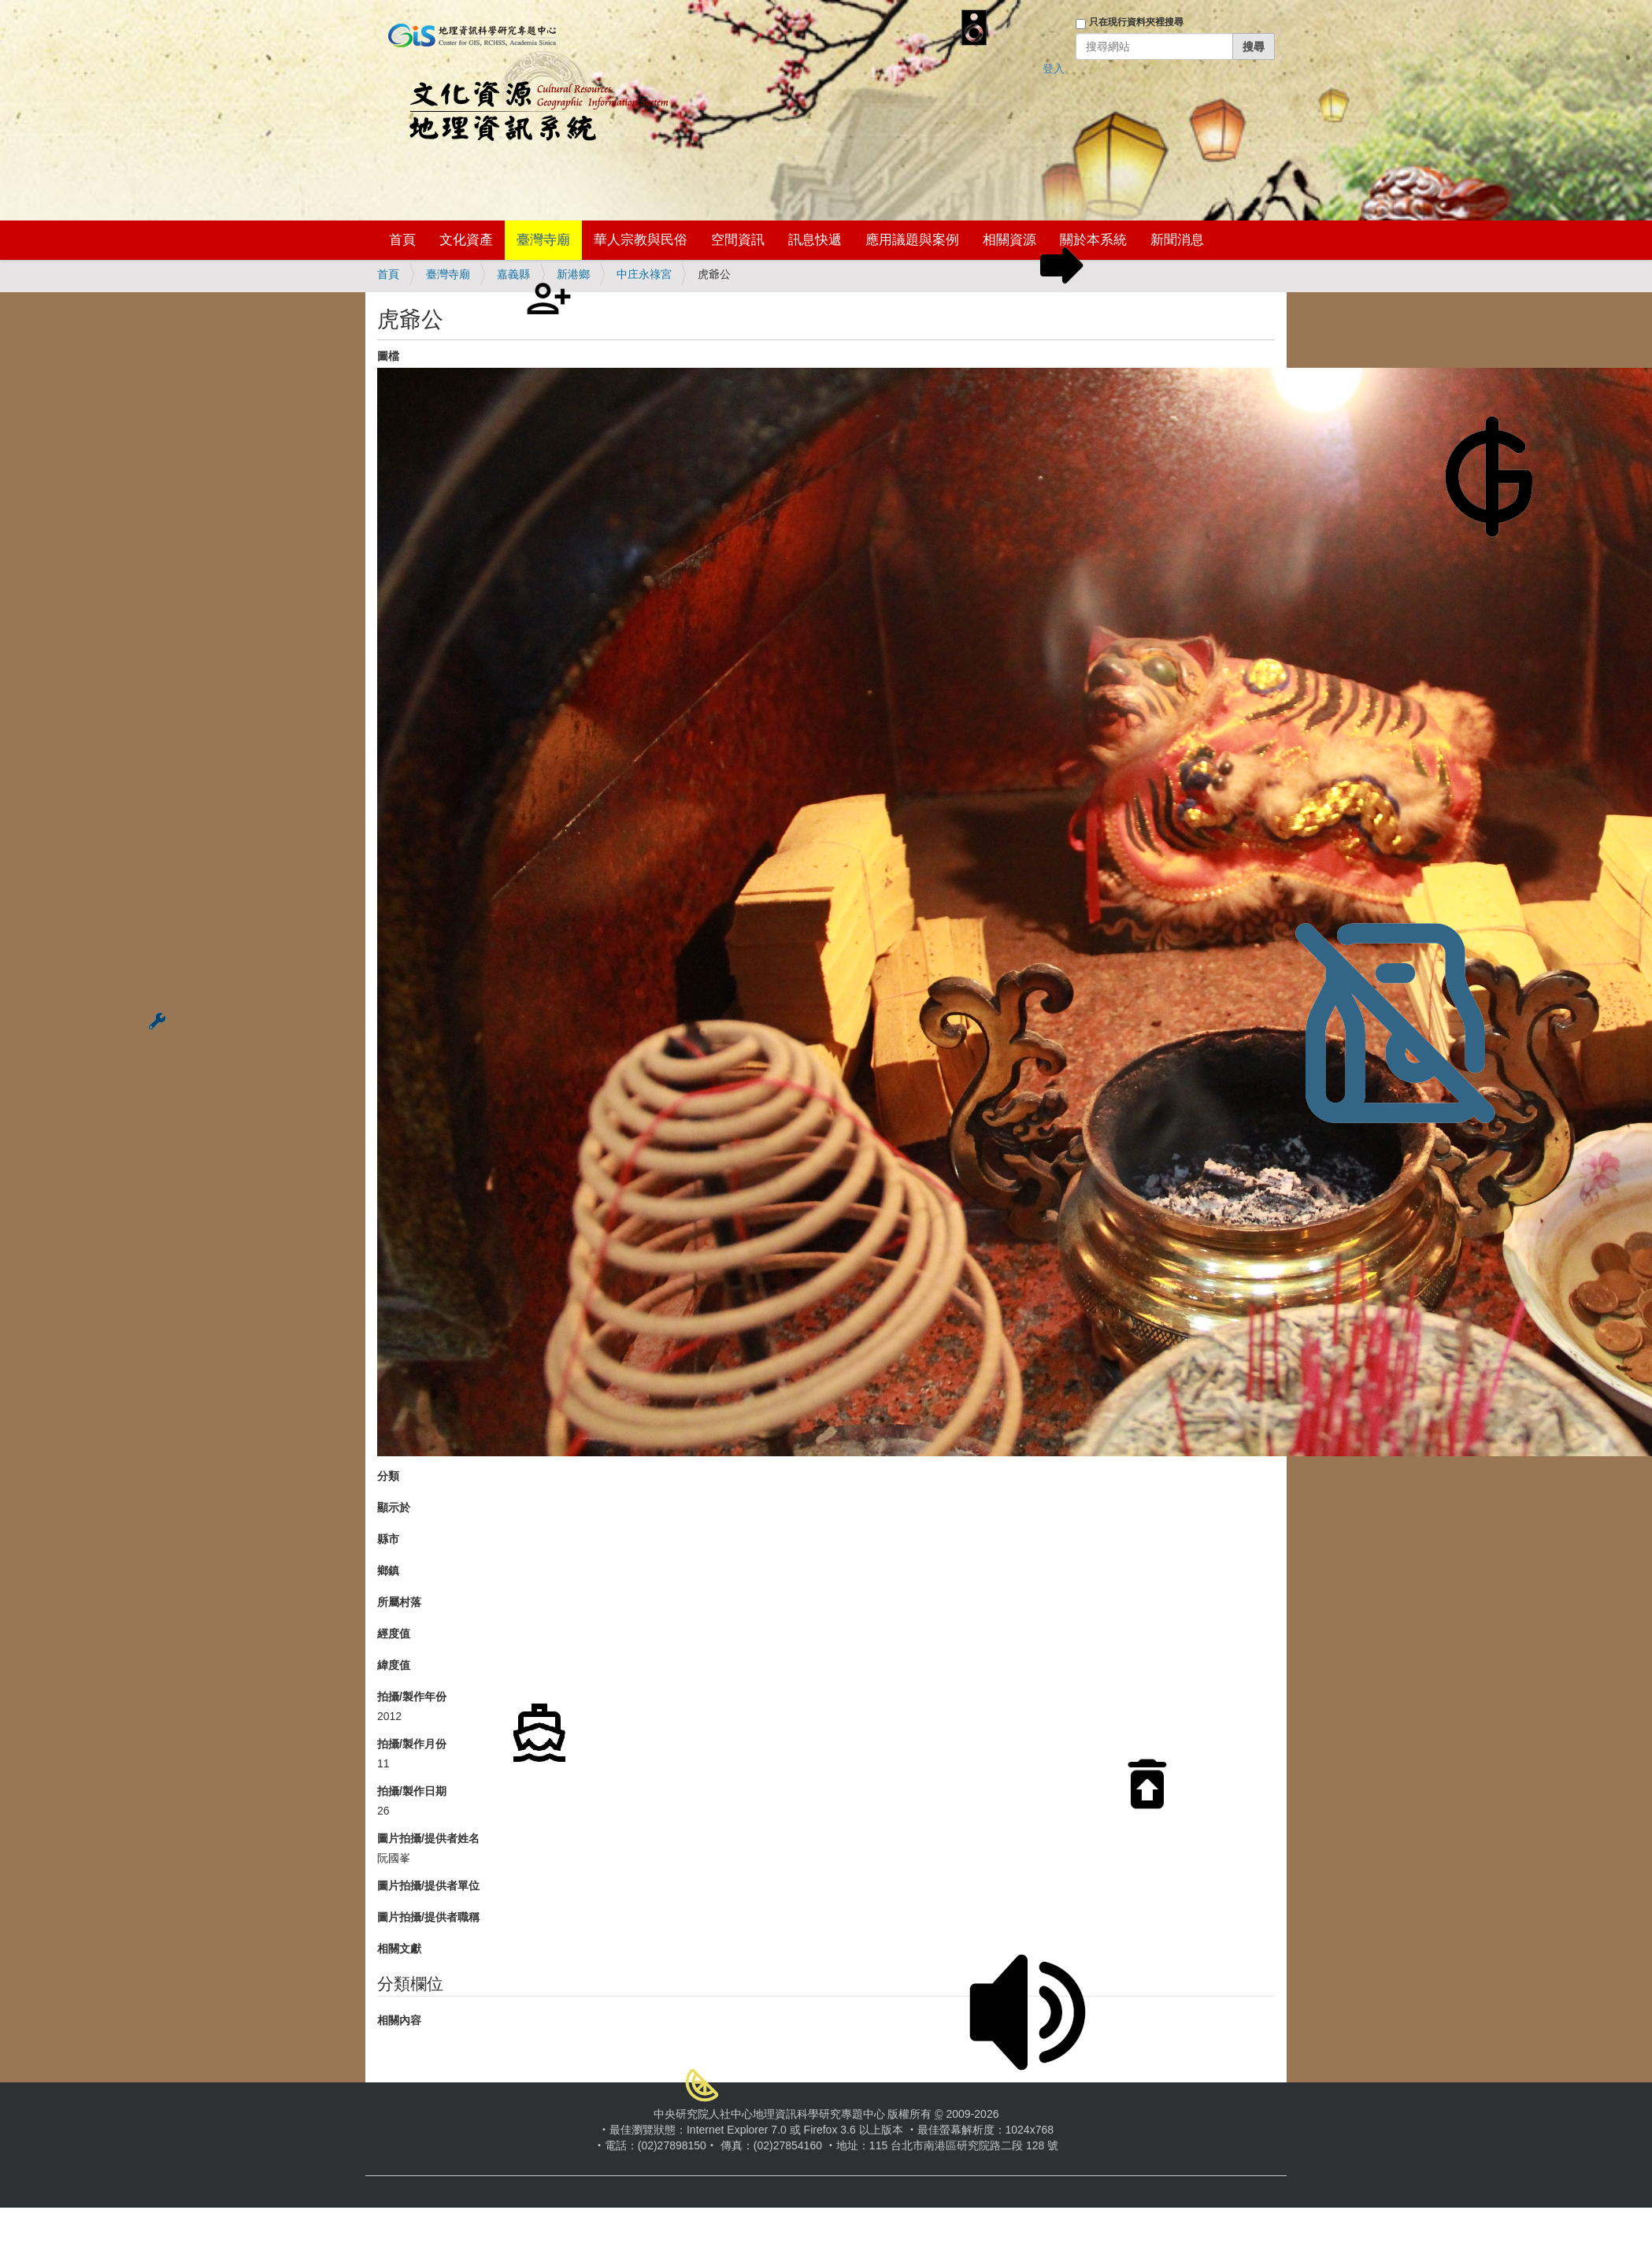 This screenshot has height=2247, width=1652. What do you see at coordinates (1062, 265) in the screenshot?
I see `forward an email or message` at bounding box center [1062, 265].